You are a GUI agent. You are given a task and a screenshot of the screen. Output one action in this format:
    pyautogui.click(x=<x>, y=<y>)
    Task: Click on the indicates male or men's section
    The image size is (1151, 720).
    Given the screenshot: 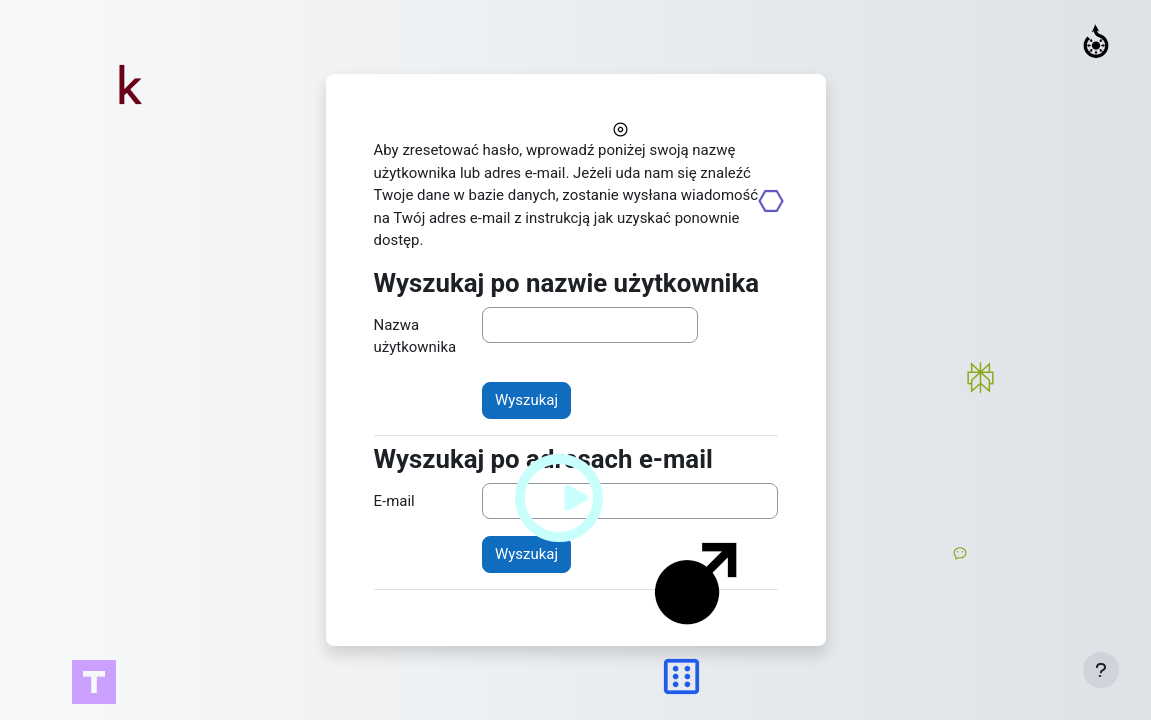 What is the action you would take?
    pyautogui.click(x=693, y=581)
    